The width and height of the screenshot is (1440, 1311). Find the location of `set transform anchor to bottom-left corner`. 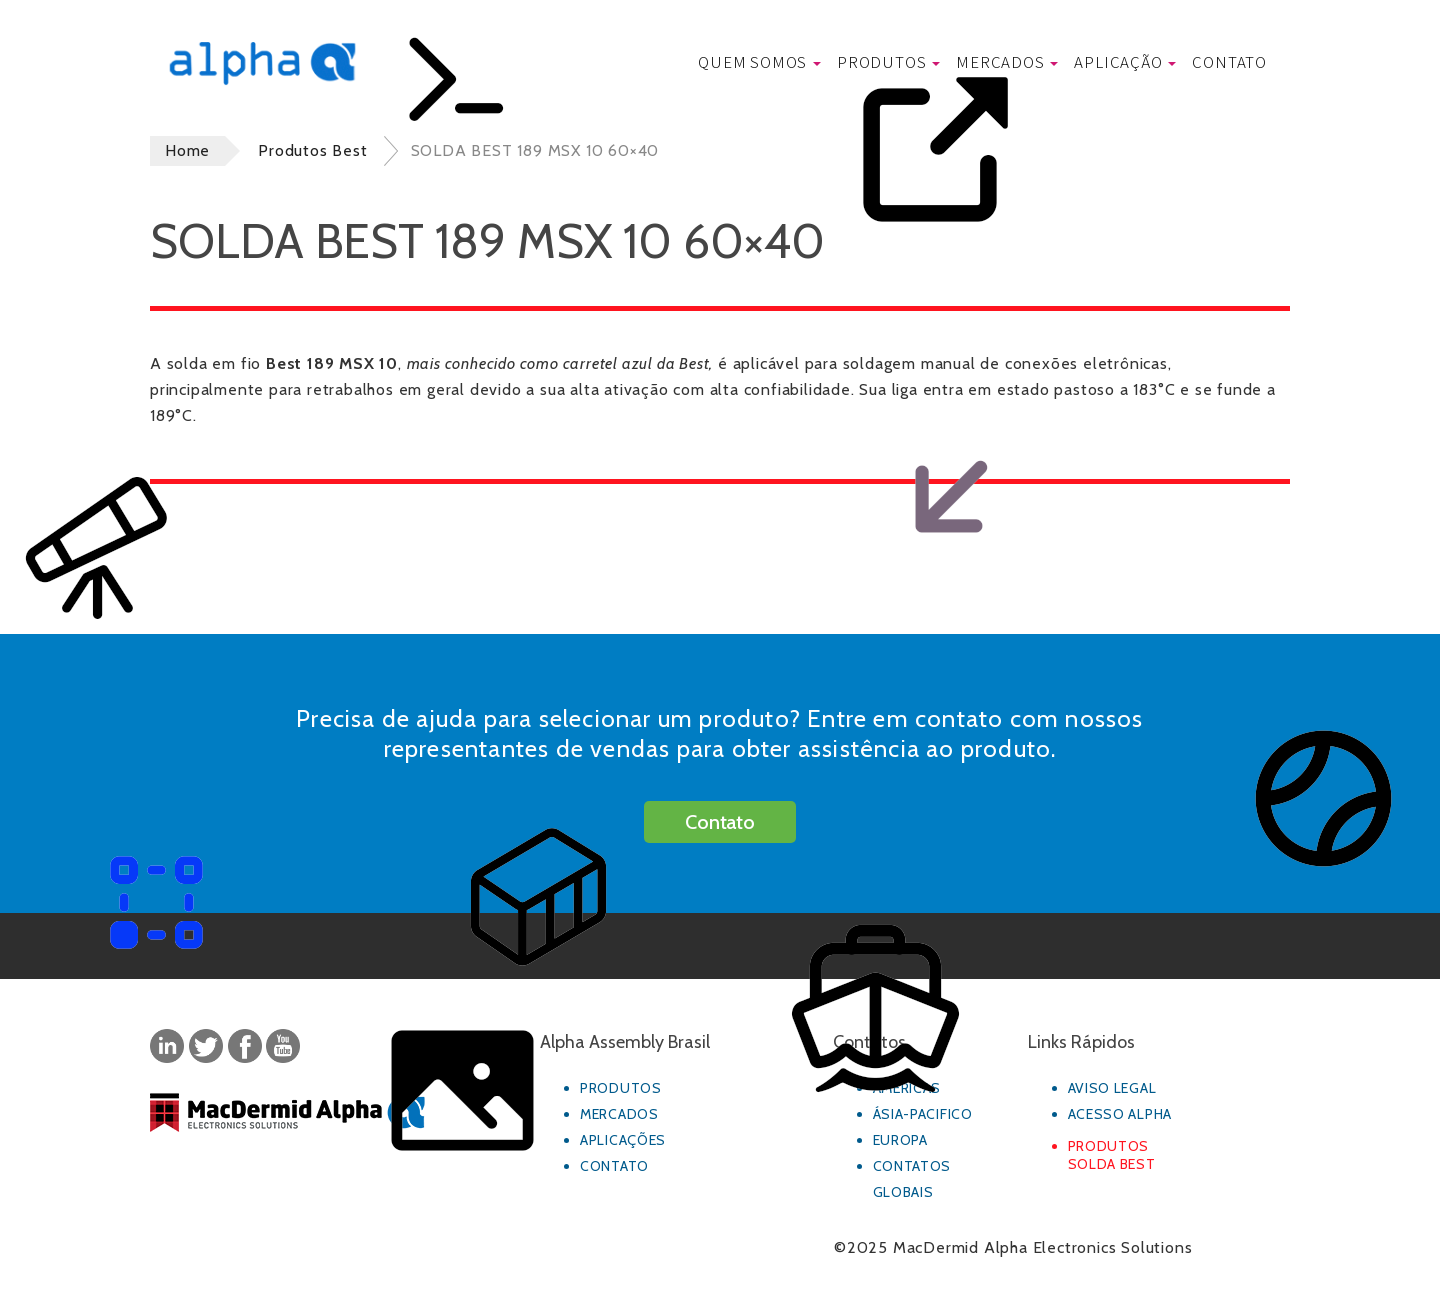

set transform anchor to bottom-left corner is located at coordinates (156, 902).